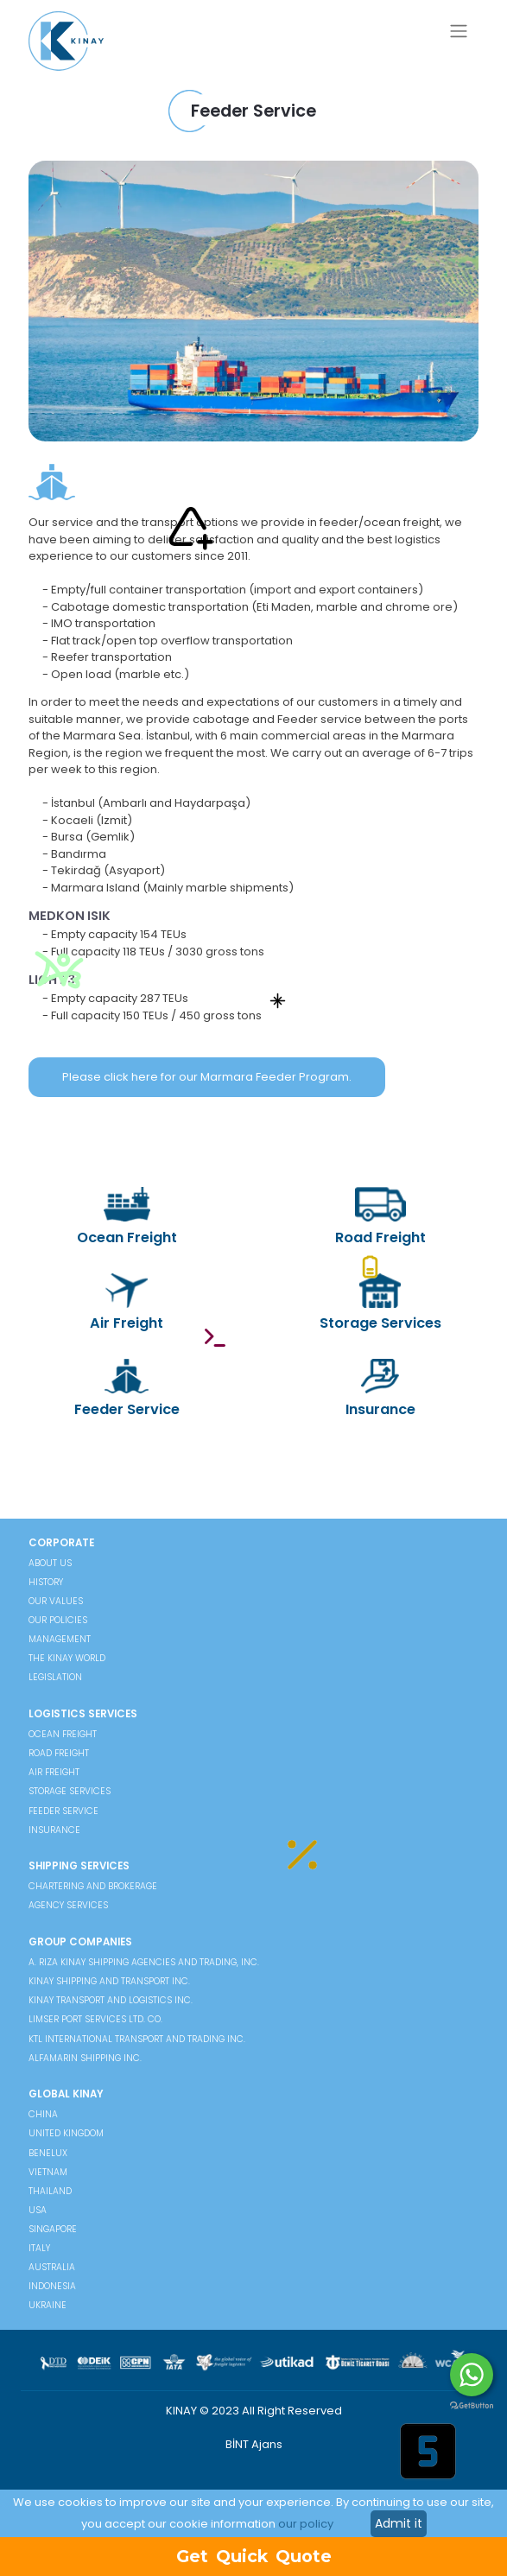 This screenshot has width=507, height=2576. What do you see at coordinates (191, 528) in the screenshot?
I see `add a new warning or alert` at bounding box center [191, 528].